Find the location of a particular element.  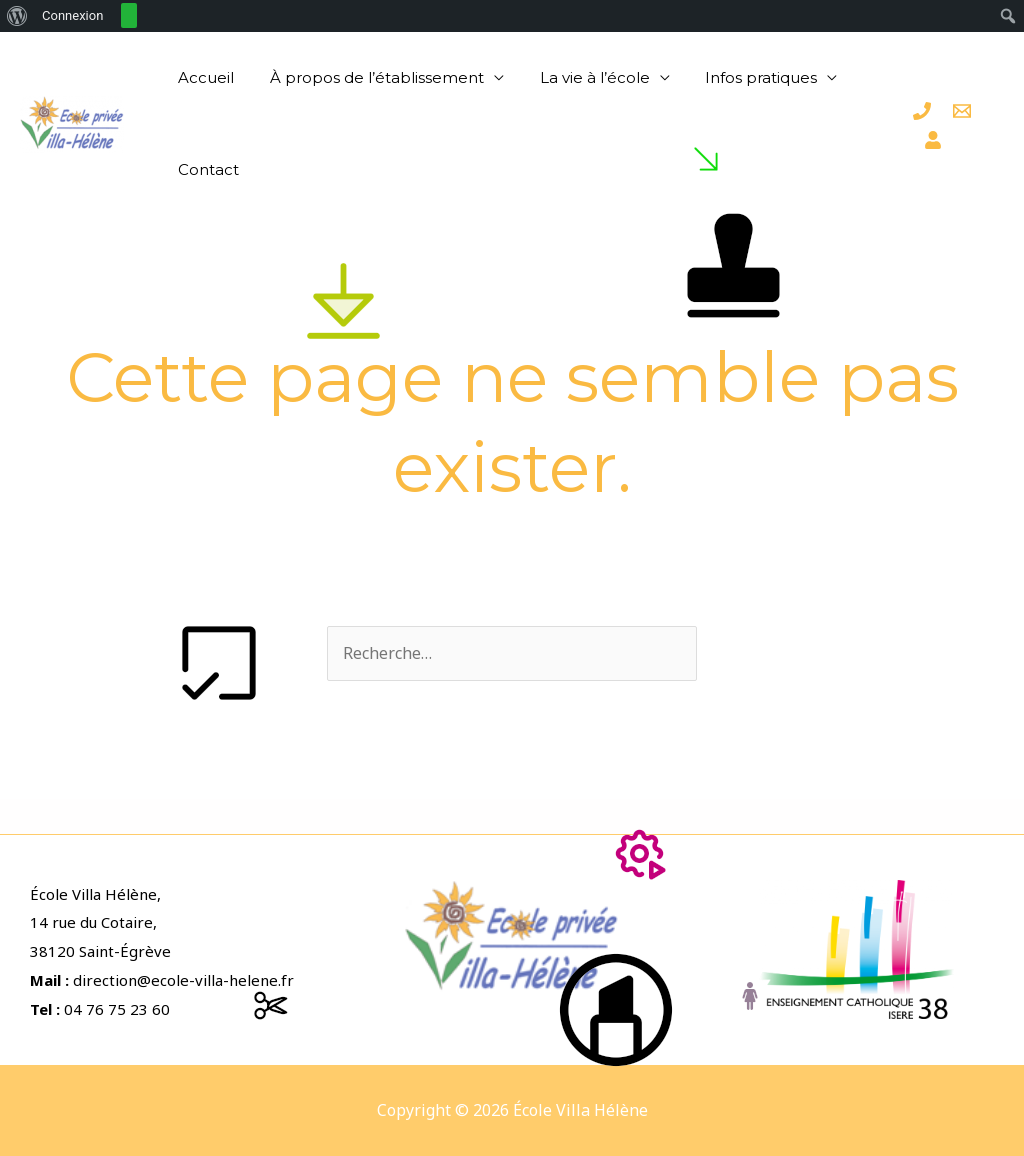

cut selected content is located at coordinates (270, 1005).